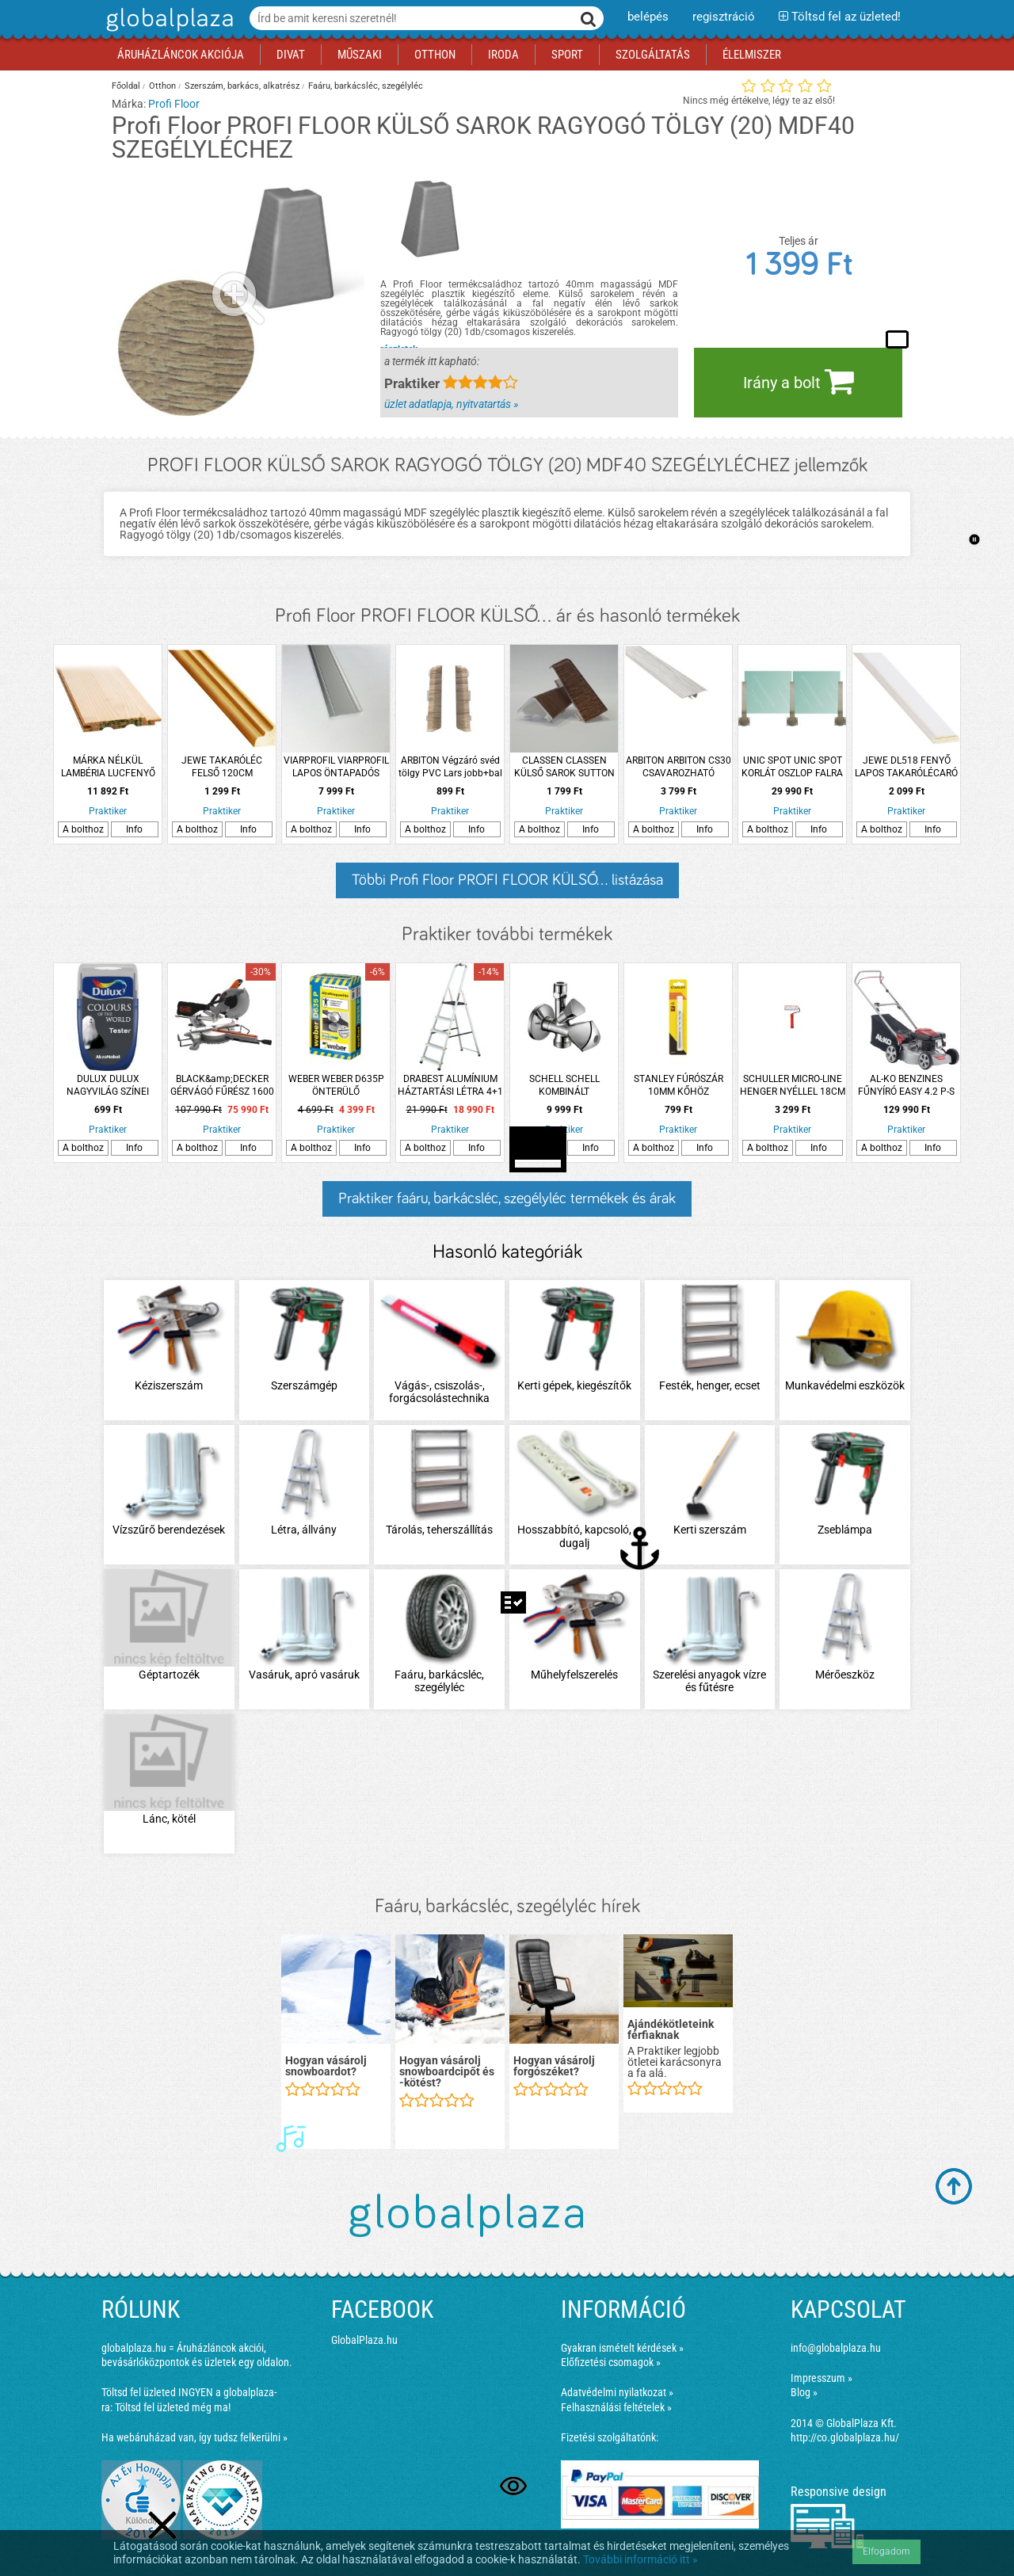  I want to click on close the current window or dialog, so click(162, 2525).